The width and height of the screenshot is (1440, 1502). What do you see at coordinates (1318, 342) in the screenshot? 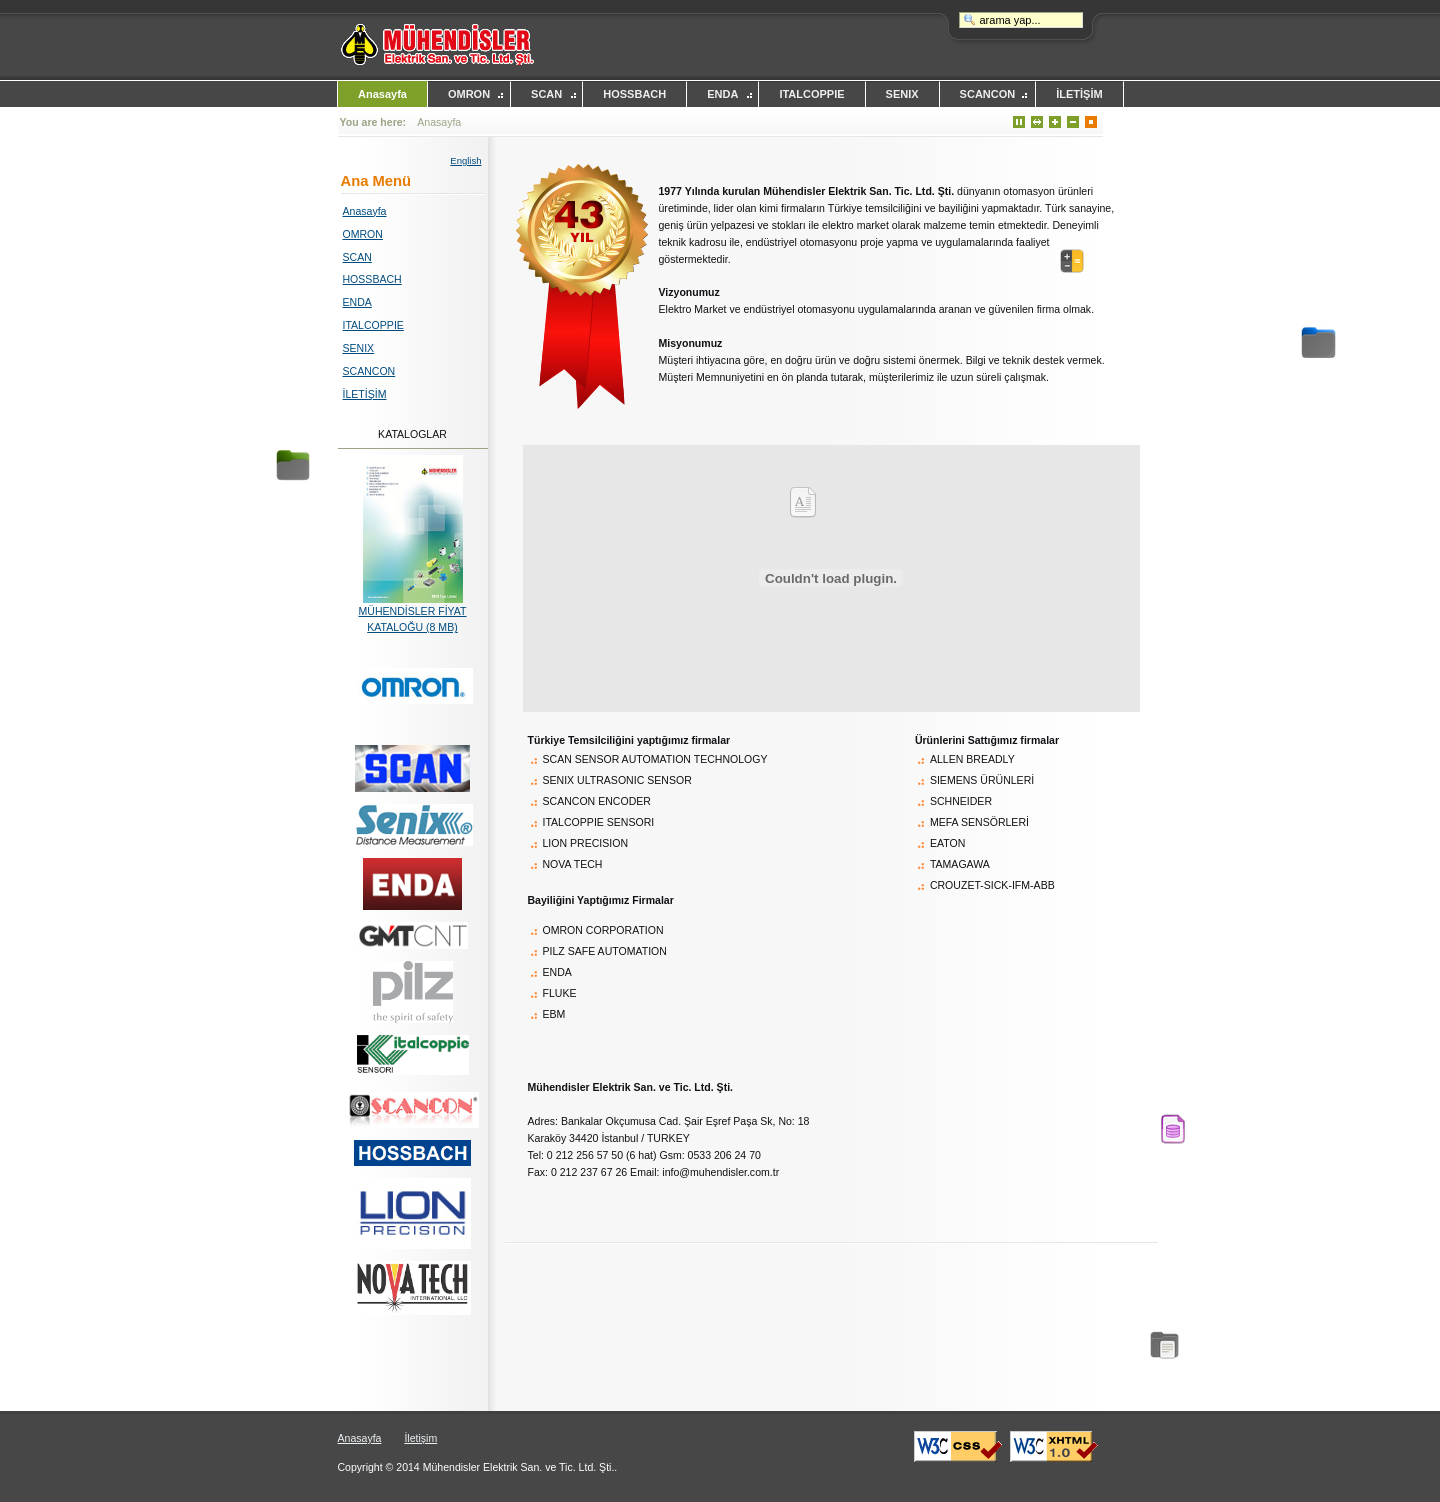
I see `open a folder or directory` at bounding box center [1318, 342].